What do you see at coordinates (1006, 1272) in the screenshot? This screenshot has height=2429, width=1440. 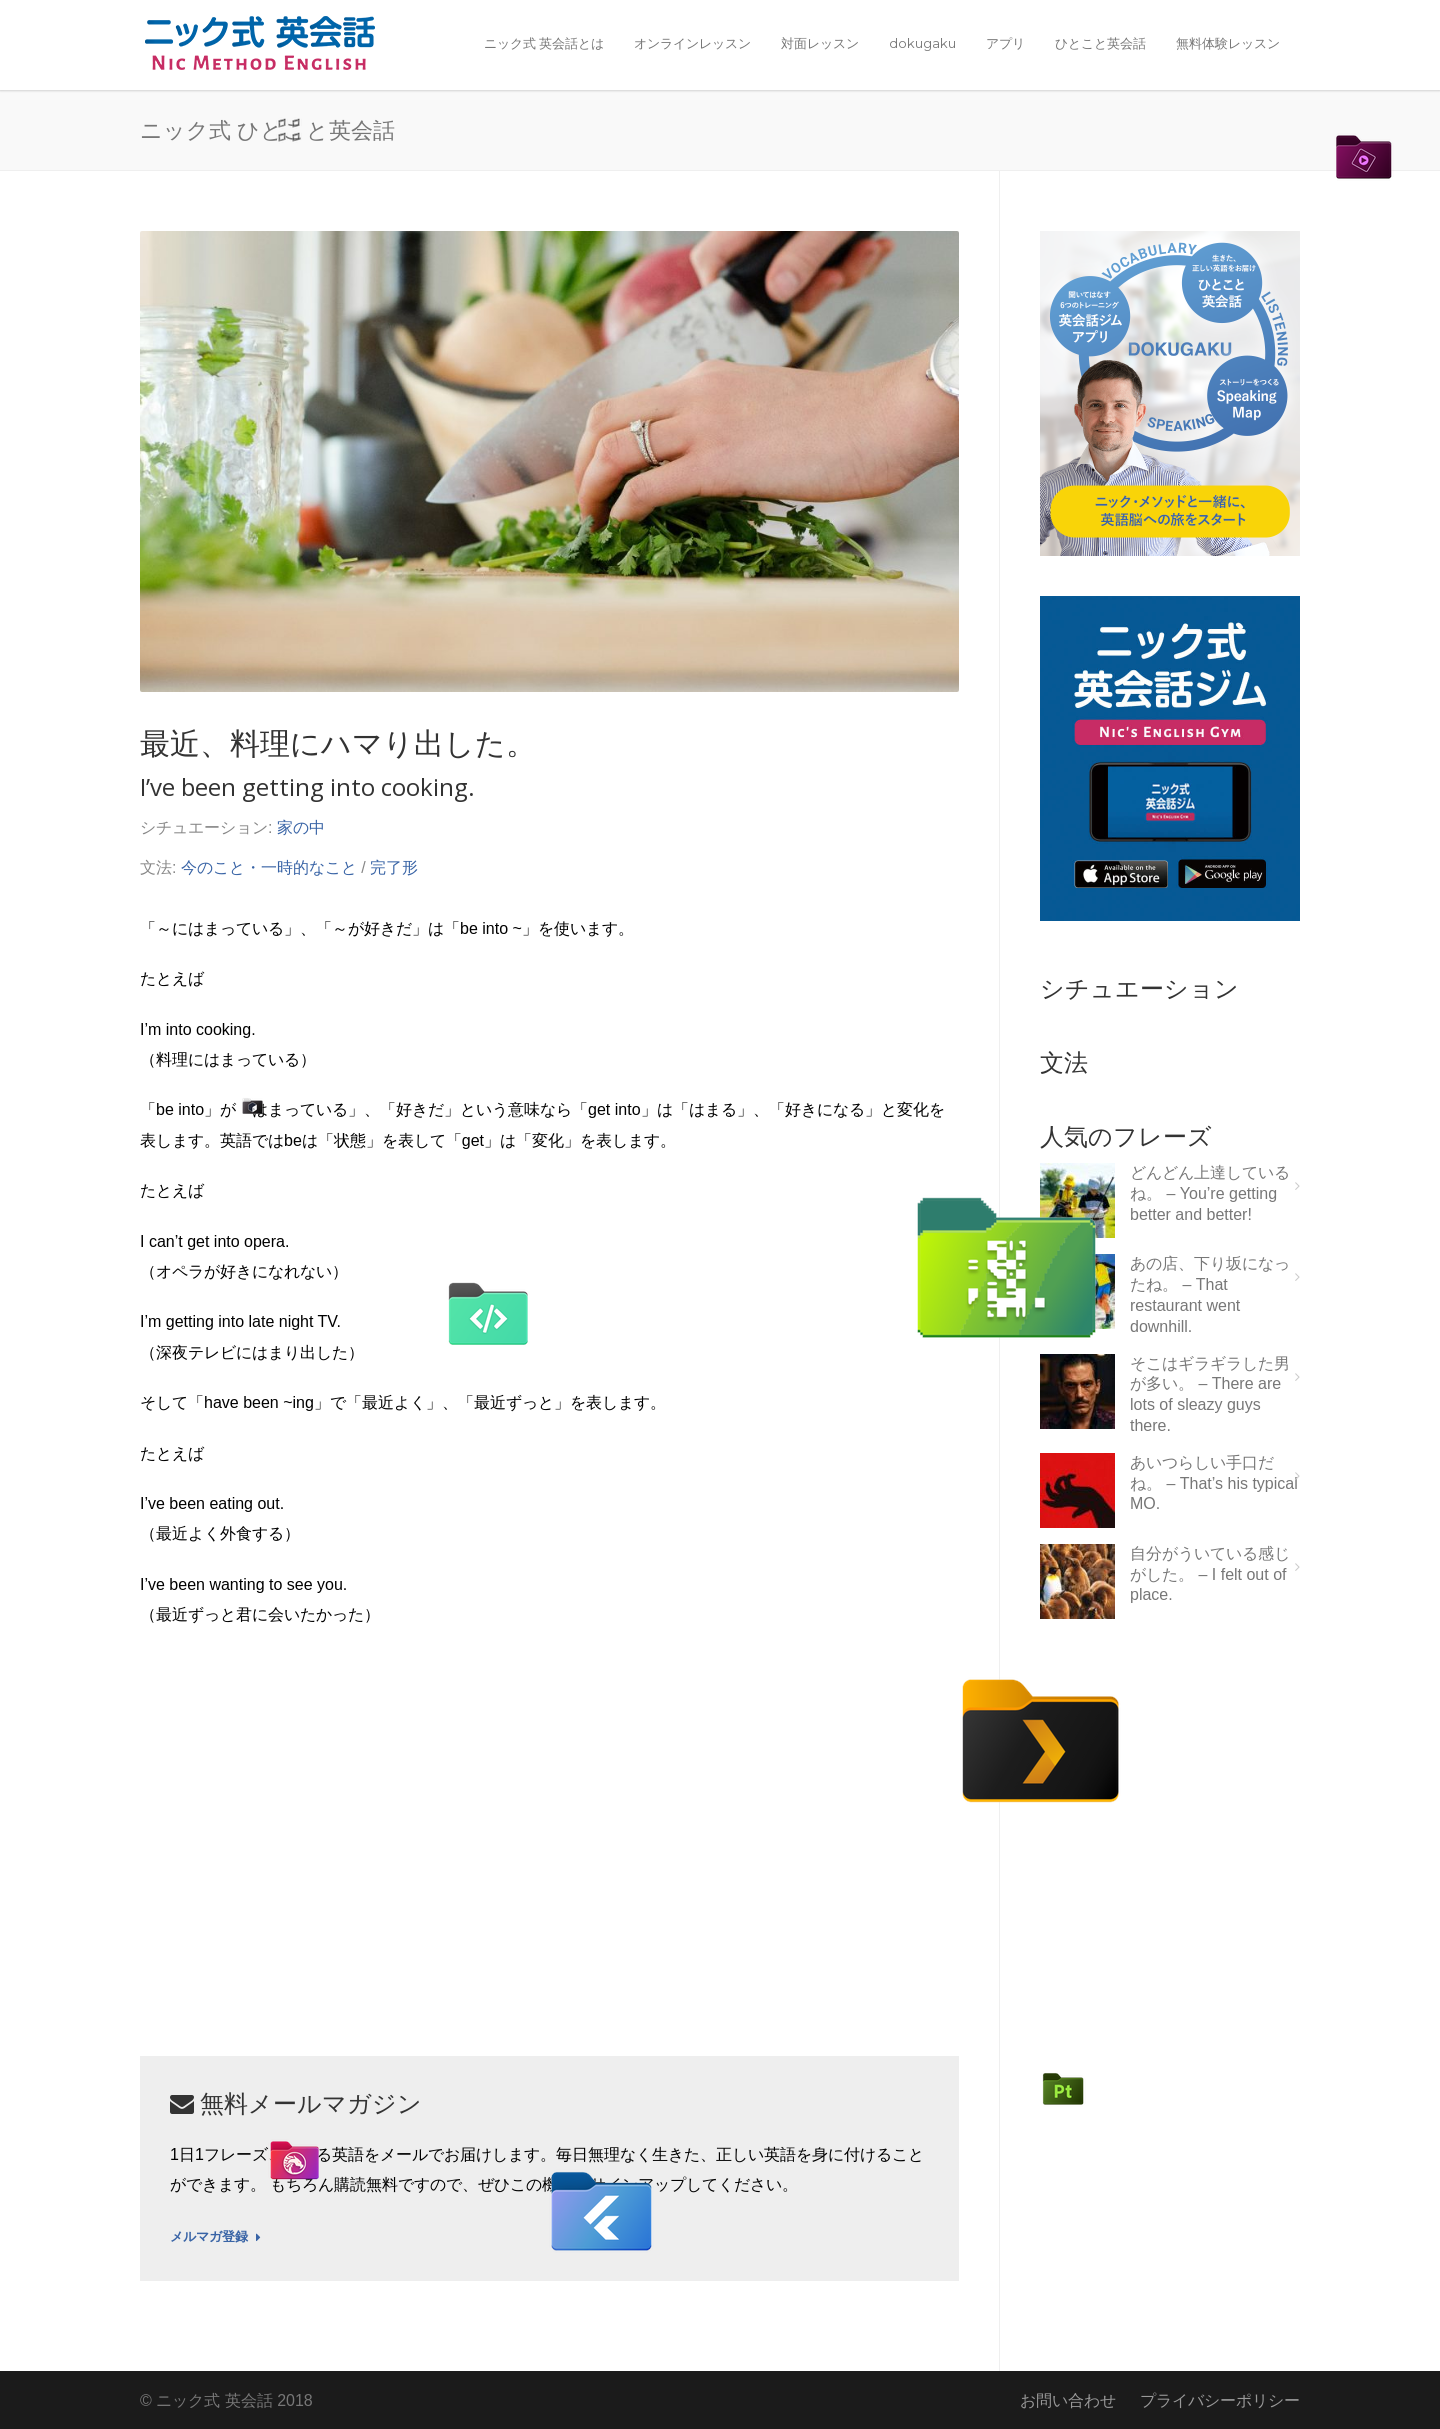 I see `open your GameJolt games folder` at bounding box center [1006, 1272].